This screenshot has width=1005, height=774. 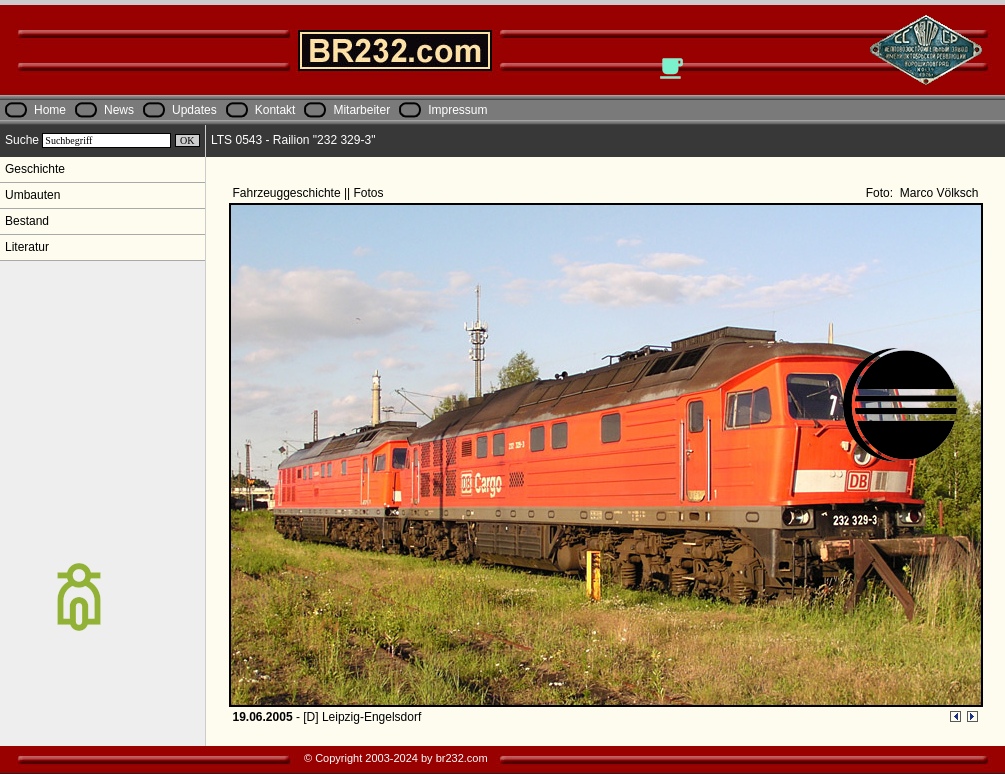 I want to click on select e-bike as transportation mode, so click(x=79, y=597).